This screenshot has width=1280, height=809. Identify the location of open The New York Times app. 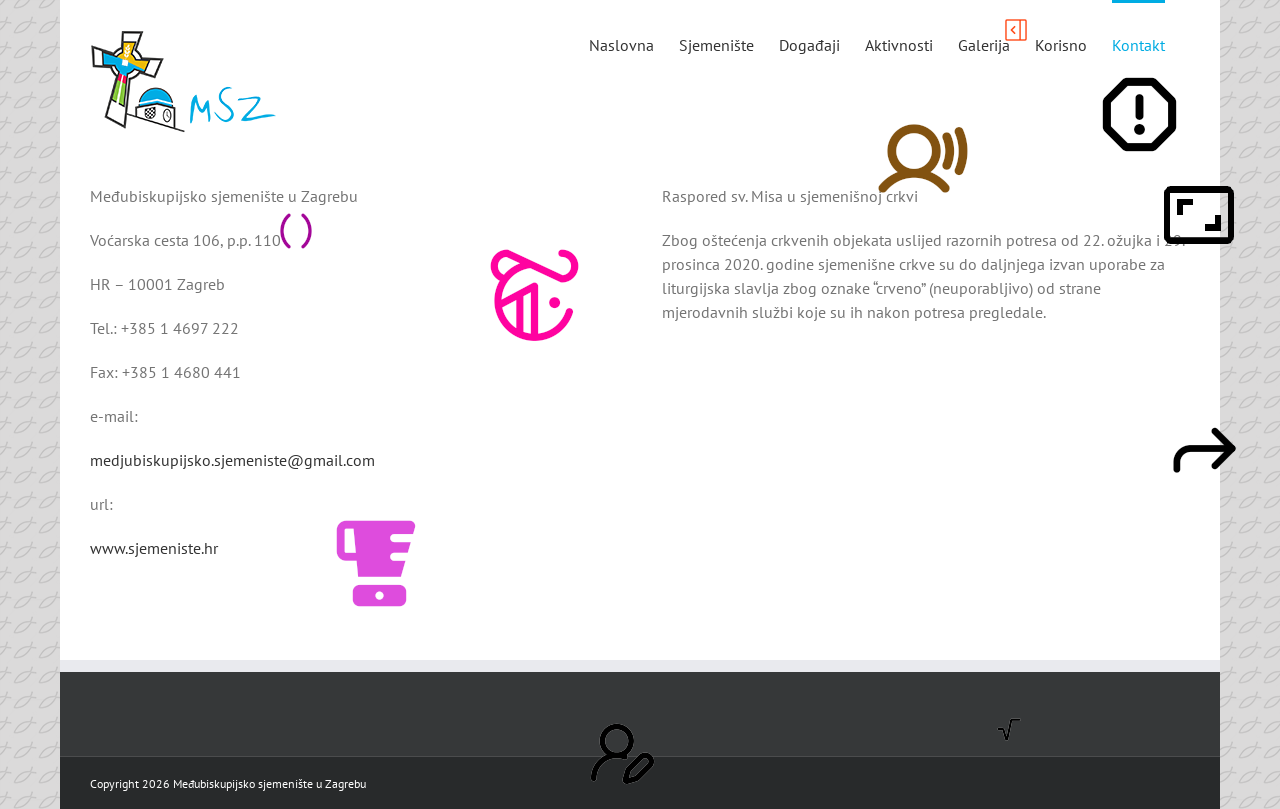
(534, 293).